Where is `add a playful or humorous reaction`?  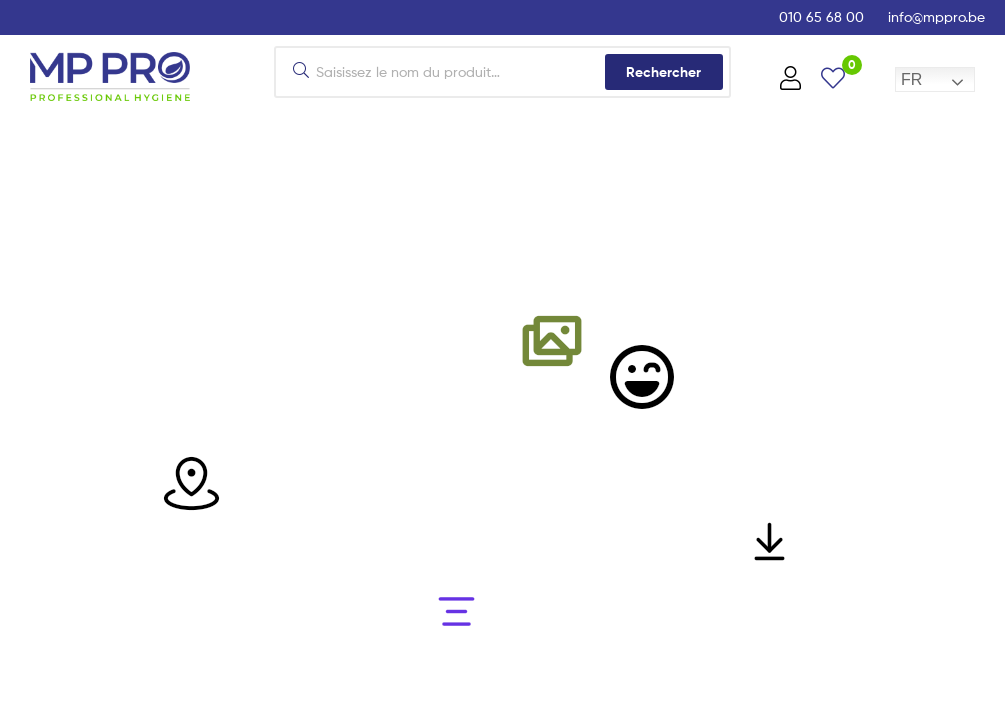
add a playful or humorous reaction is located at coordinates (642, 377).